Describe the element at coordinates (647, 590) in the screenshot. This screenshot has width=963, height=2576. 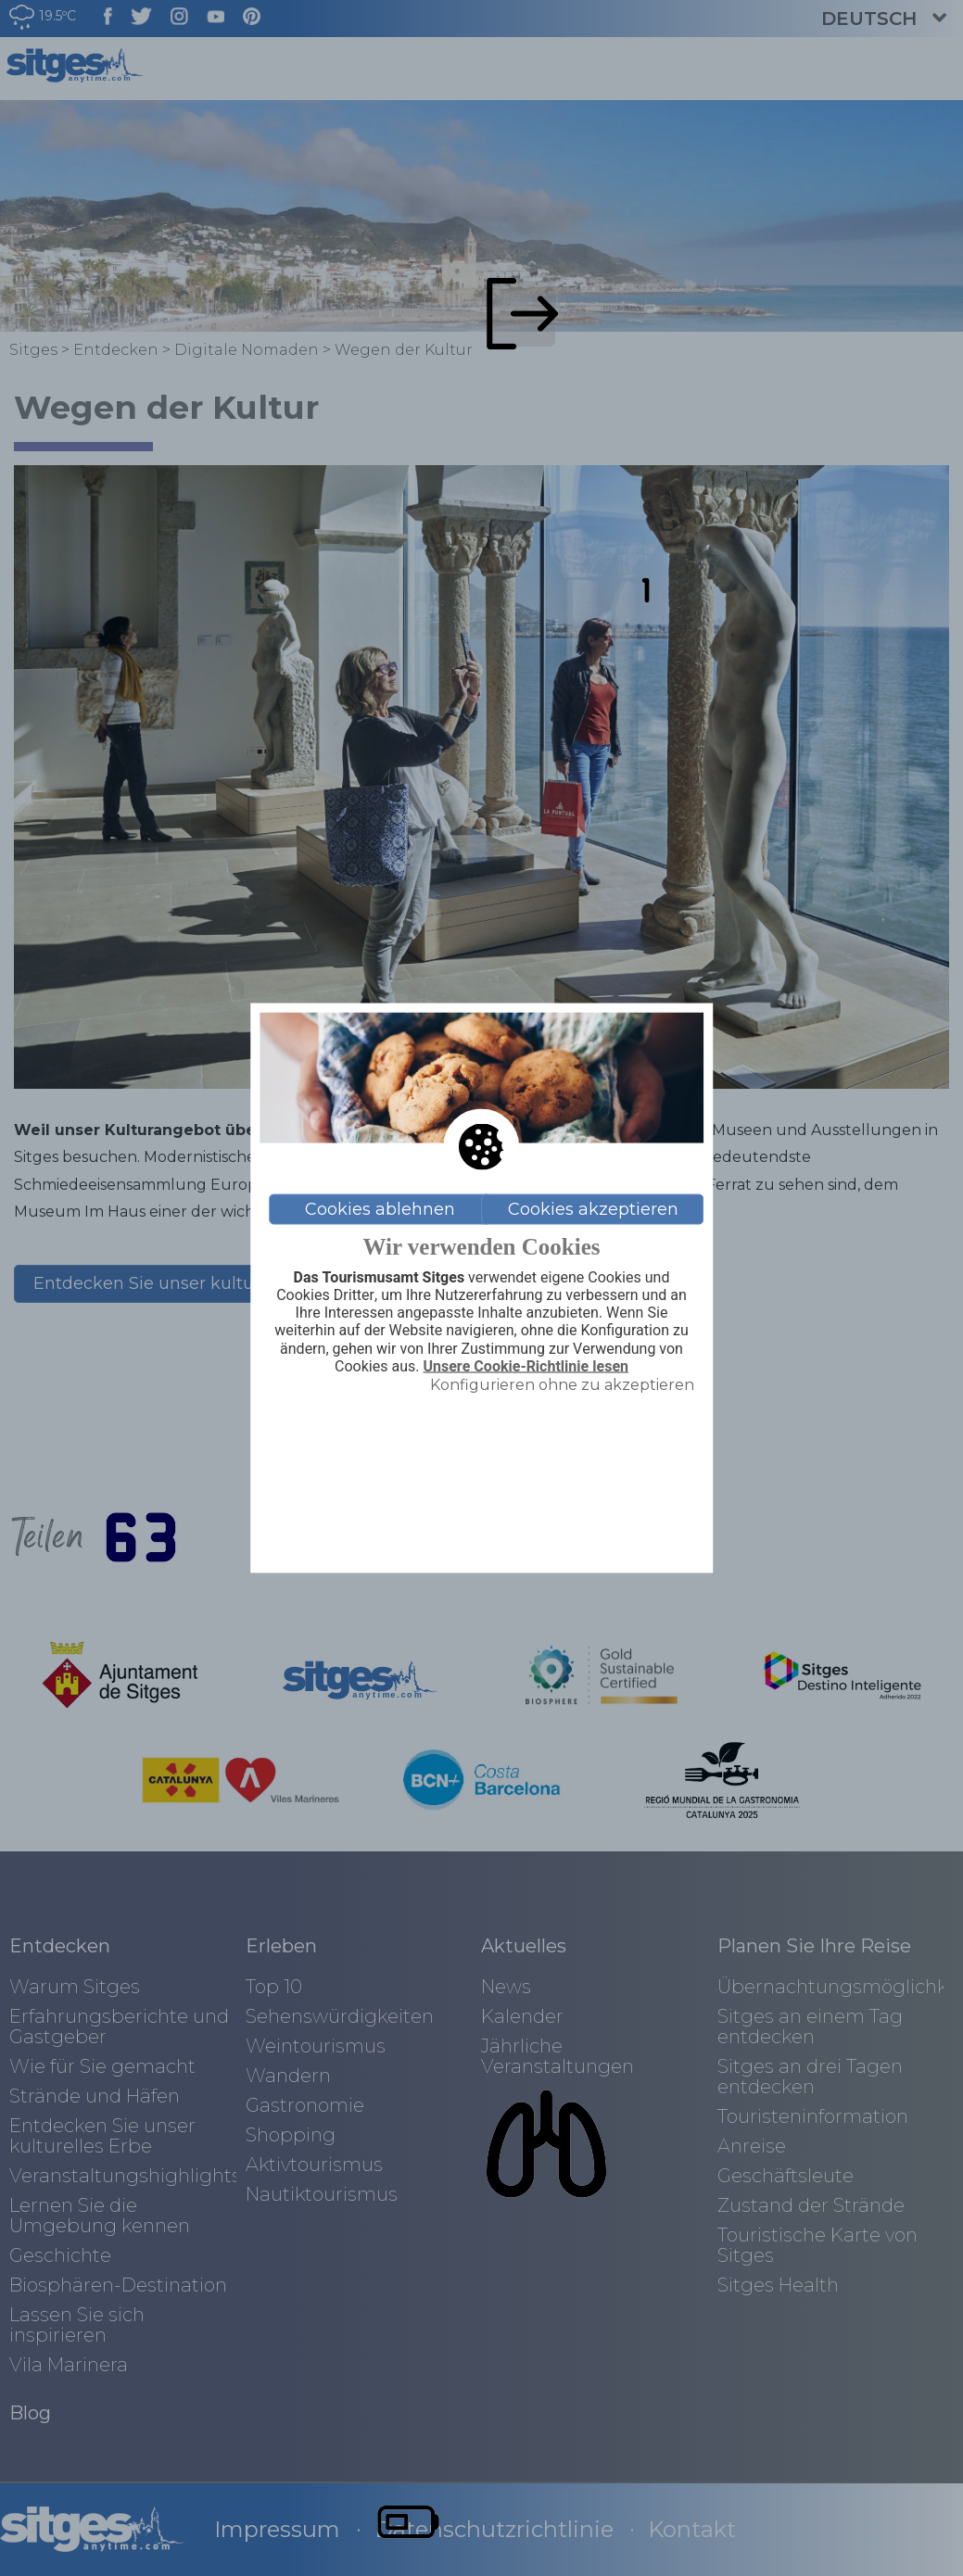
I see `indicates first item or top priority` at that location.